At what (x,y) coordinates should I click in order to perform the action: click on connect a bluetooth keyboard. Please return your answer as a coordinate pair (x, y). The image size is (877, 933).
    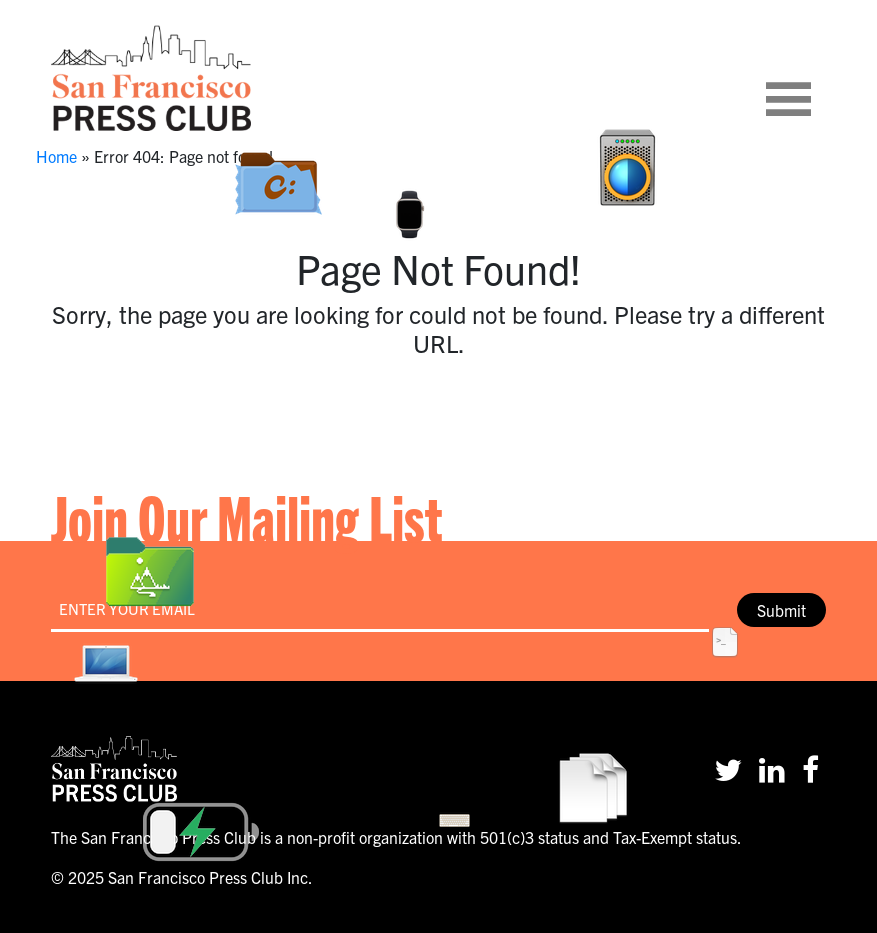
    Looking at the image, I should click on (454, 820).